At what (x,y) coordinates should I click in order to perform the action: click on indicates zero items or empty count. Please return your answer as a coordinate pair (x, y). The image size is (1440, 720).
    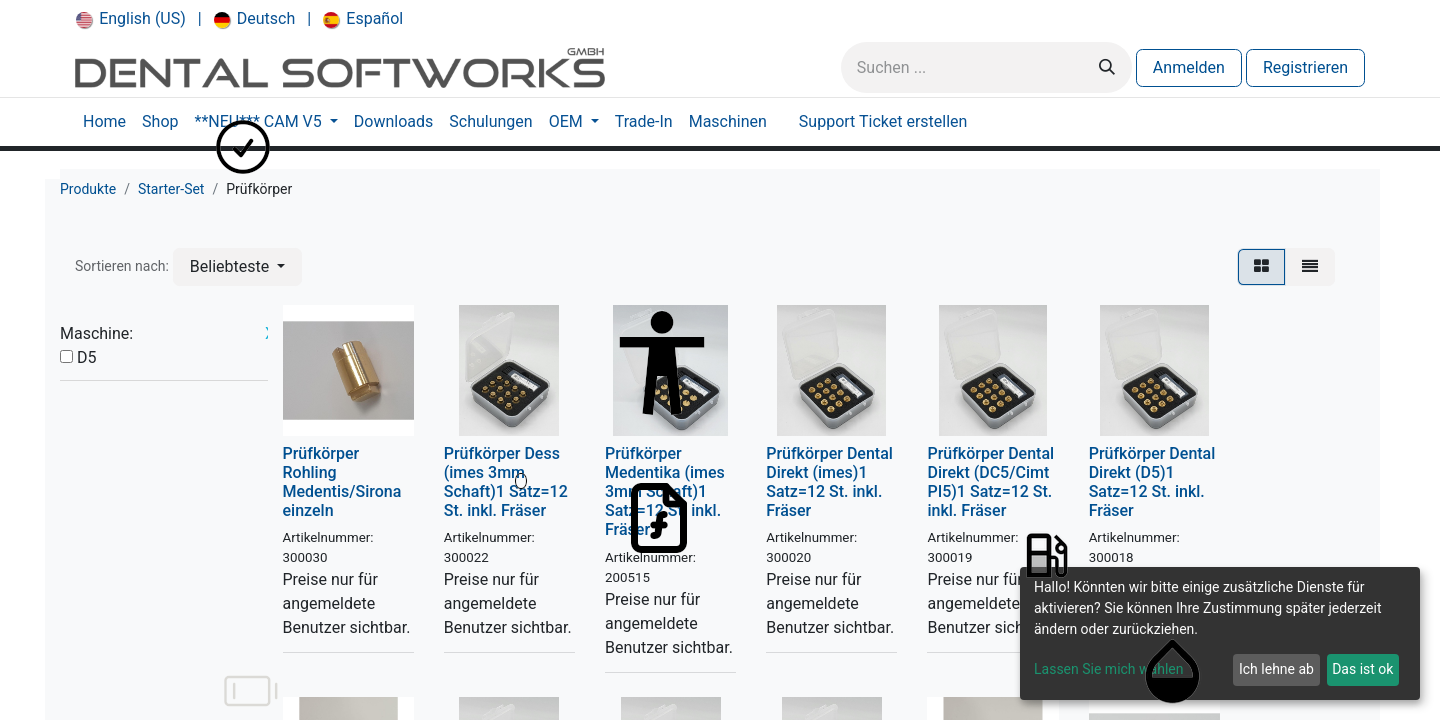
    Looking at the image, I should click on (521, 481).